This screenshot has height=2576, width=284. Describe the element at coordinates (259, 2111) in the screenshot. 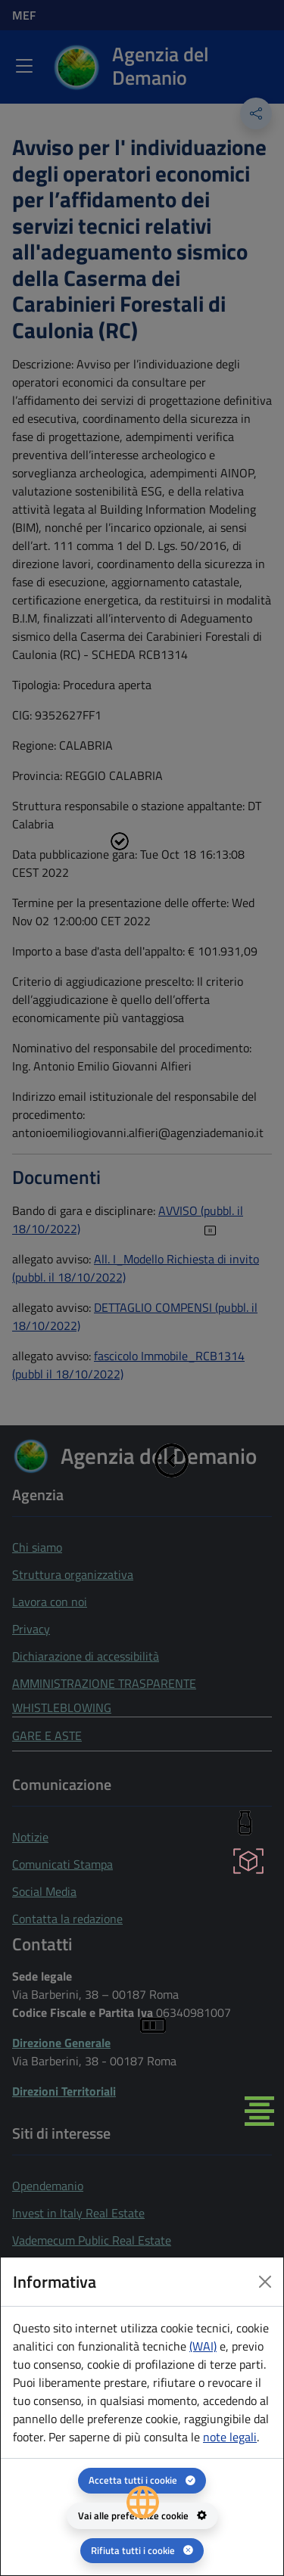

I see `center align text` at that location.